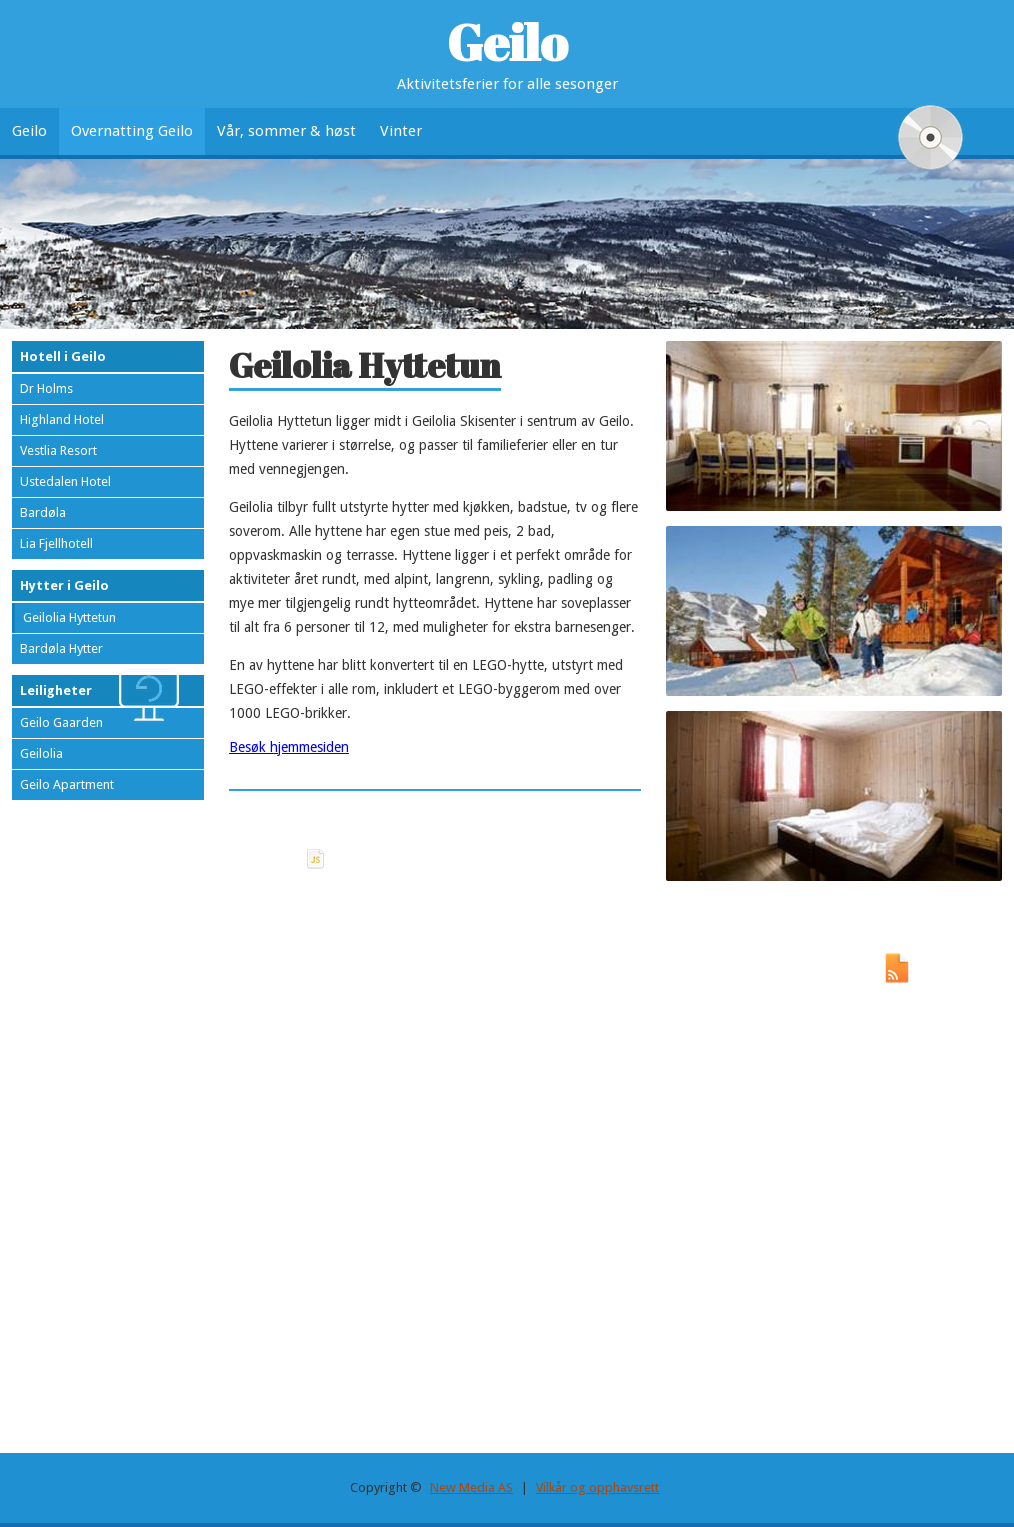 The image size is (1014, 1527). Describe the element at coordinates (897, 968) in the screenshot. I see `an RSS or XML feed file` at that location.